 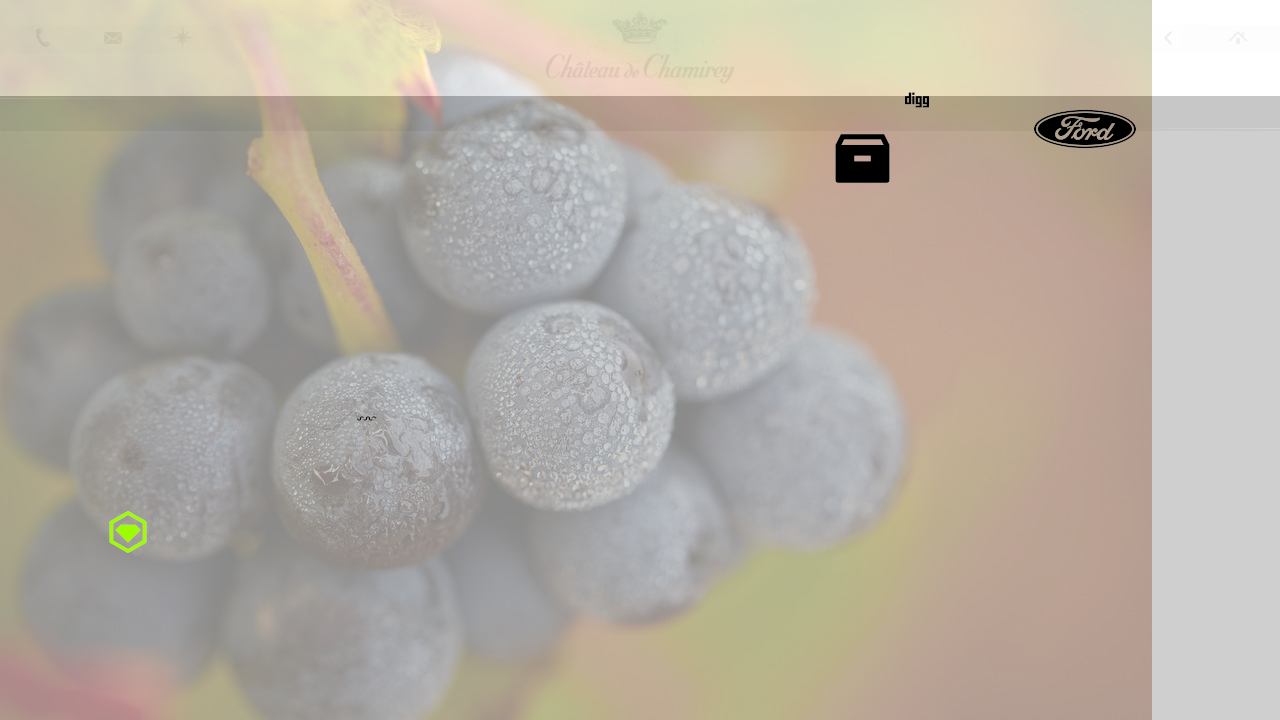 I want to click on archive items or files, so click(x=862, y=158).